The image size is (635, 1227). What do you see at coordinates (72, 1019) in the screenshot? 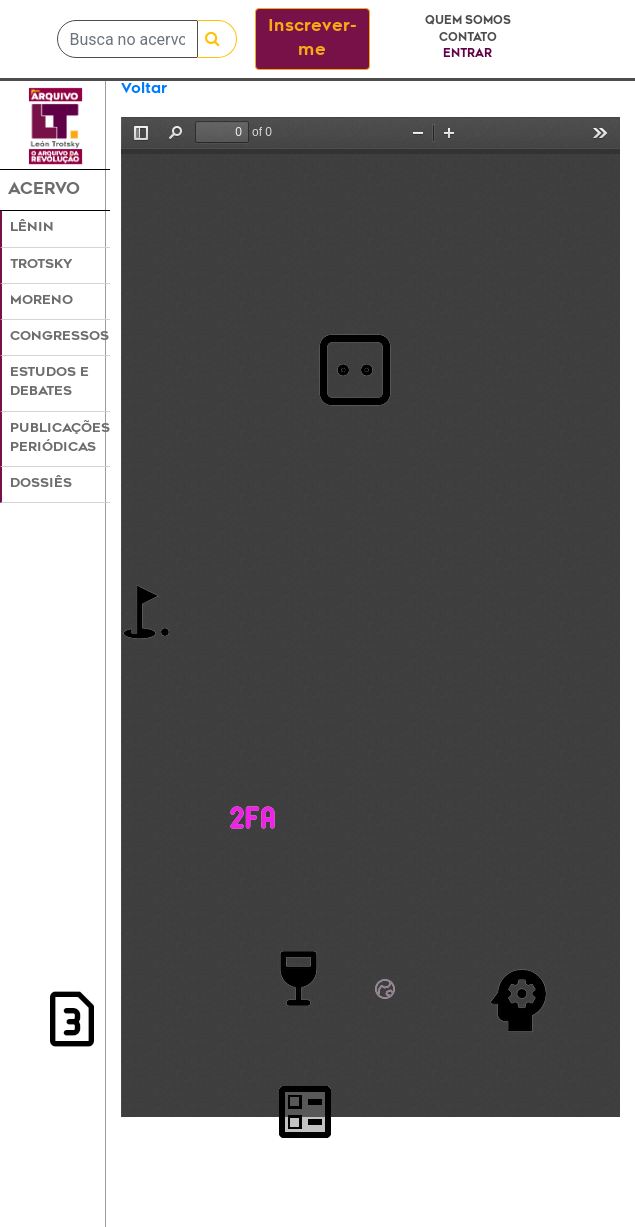
I see `SIM card slot 3` at bounding box center [72, 1019].